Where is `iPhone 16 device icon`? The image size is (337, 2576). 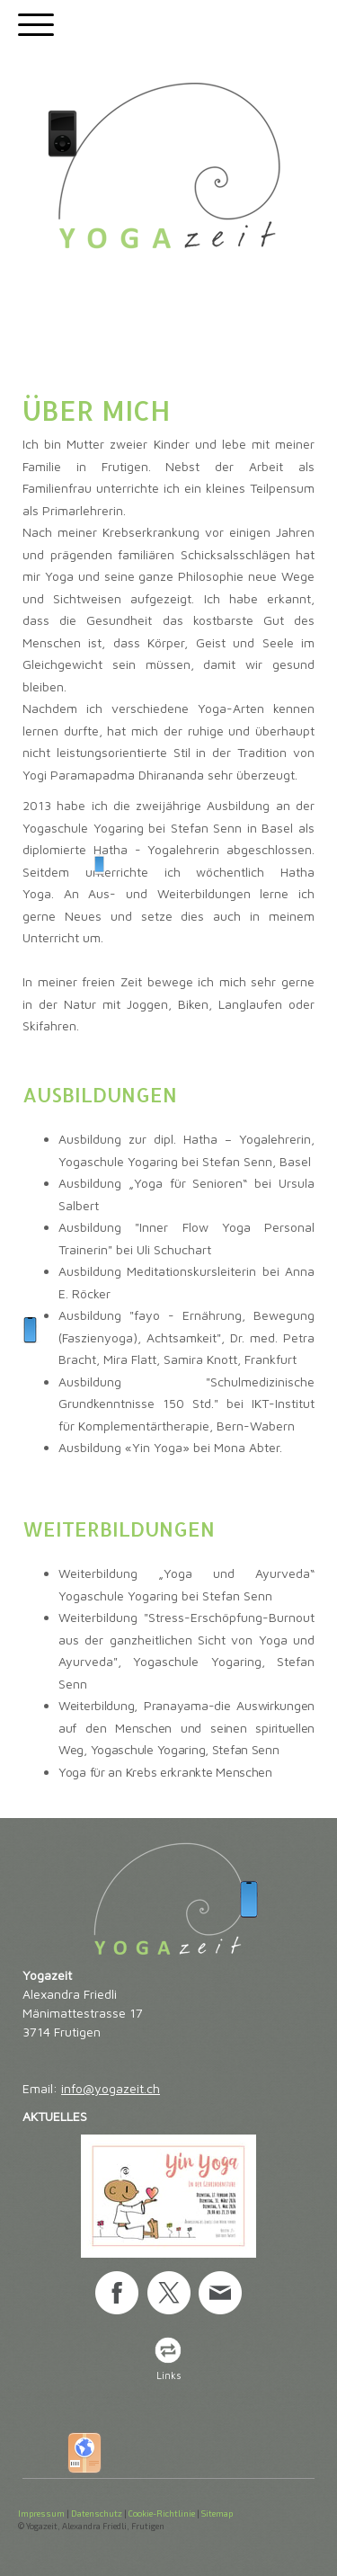 iPhone 16 device icon is located at coordinates (249, 1900).